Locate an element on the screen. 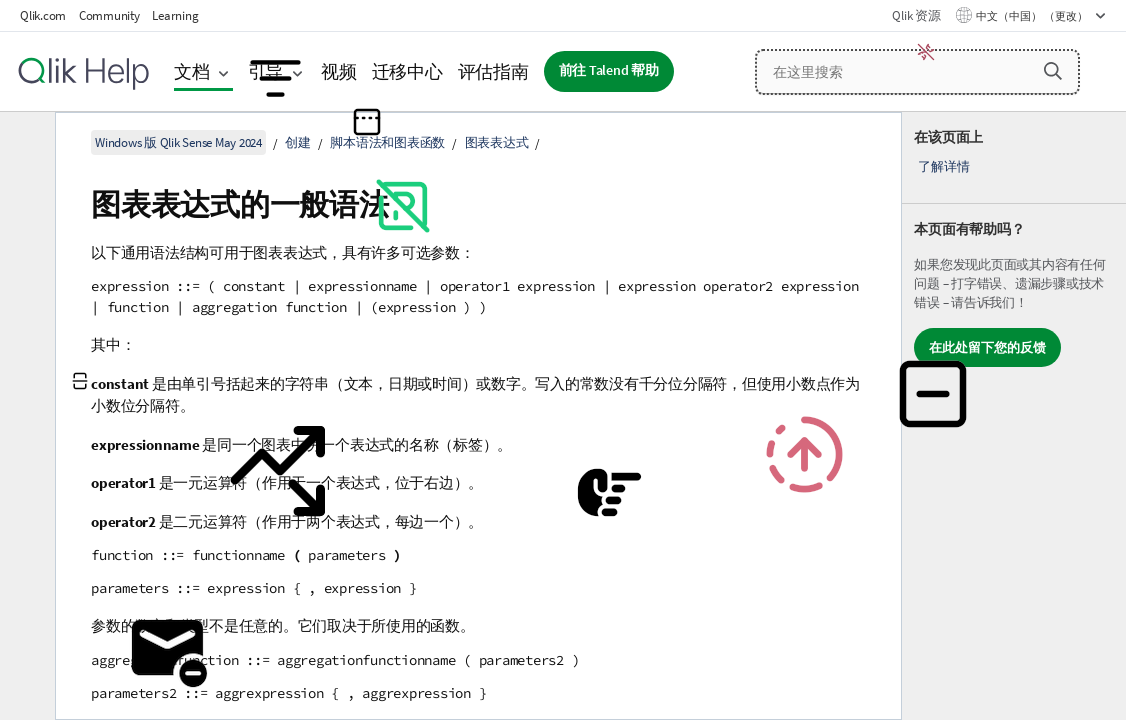  indicates next step or continue forward is located at coordinates (609, 492).